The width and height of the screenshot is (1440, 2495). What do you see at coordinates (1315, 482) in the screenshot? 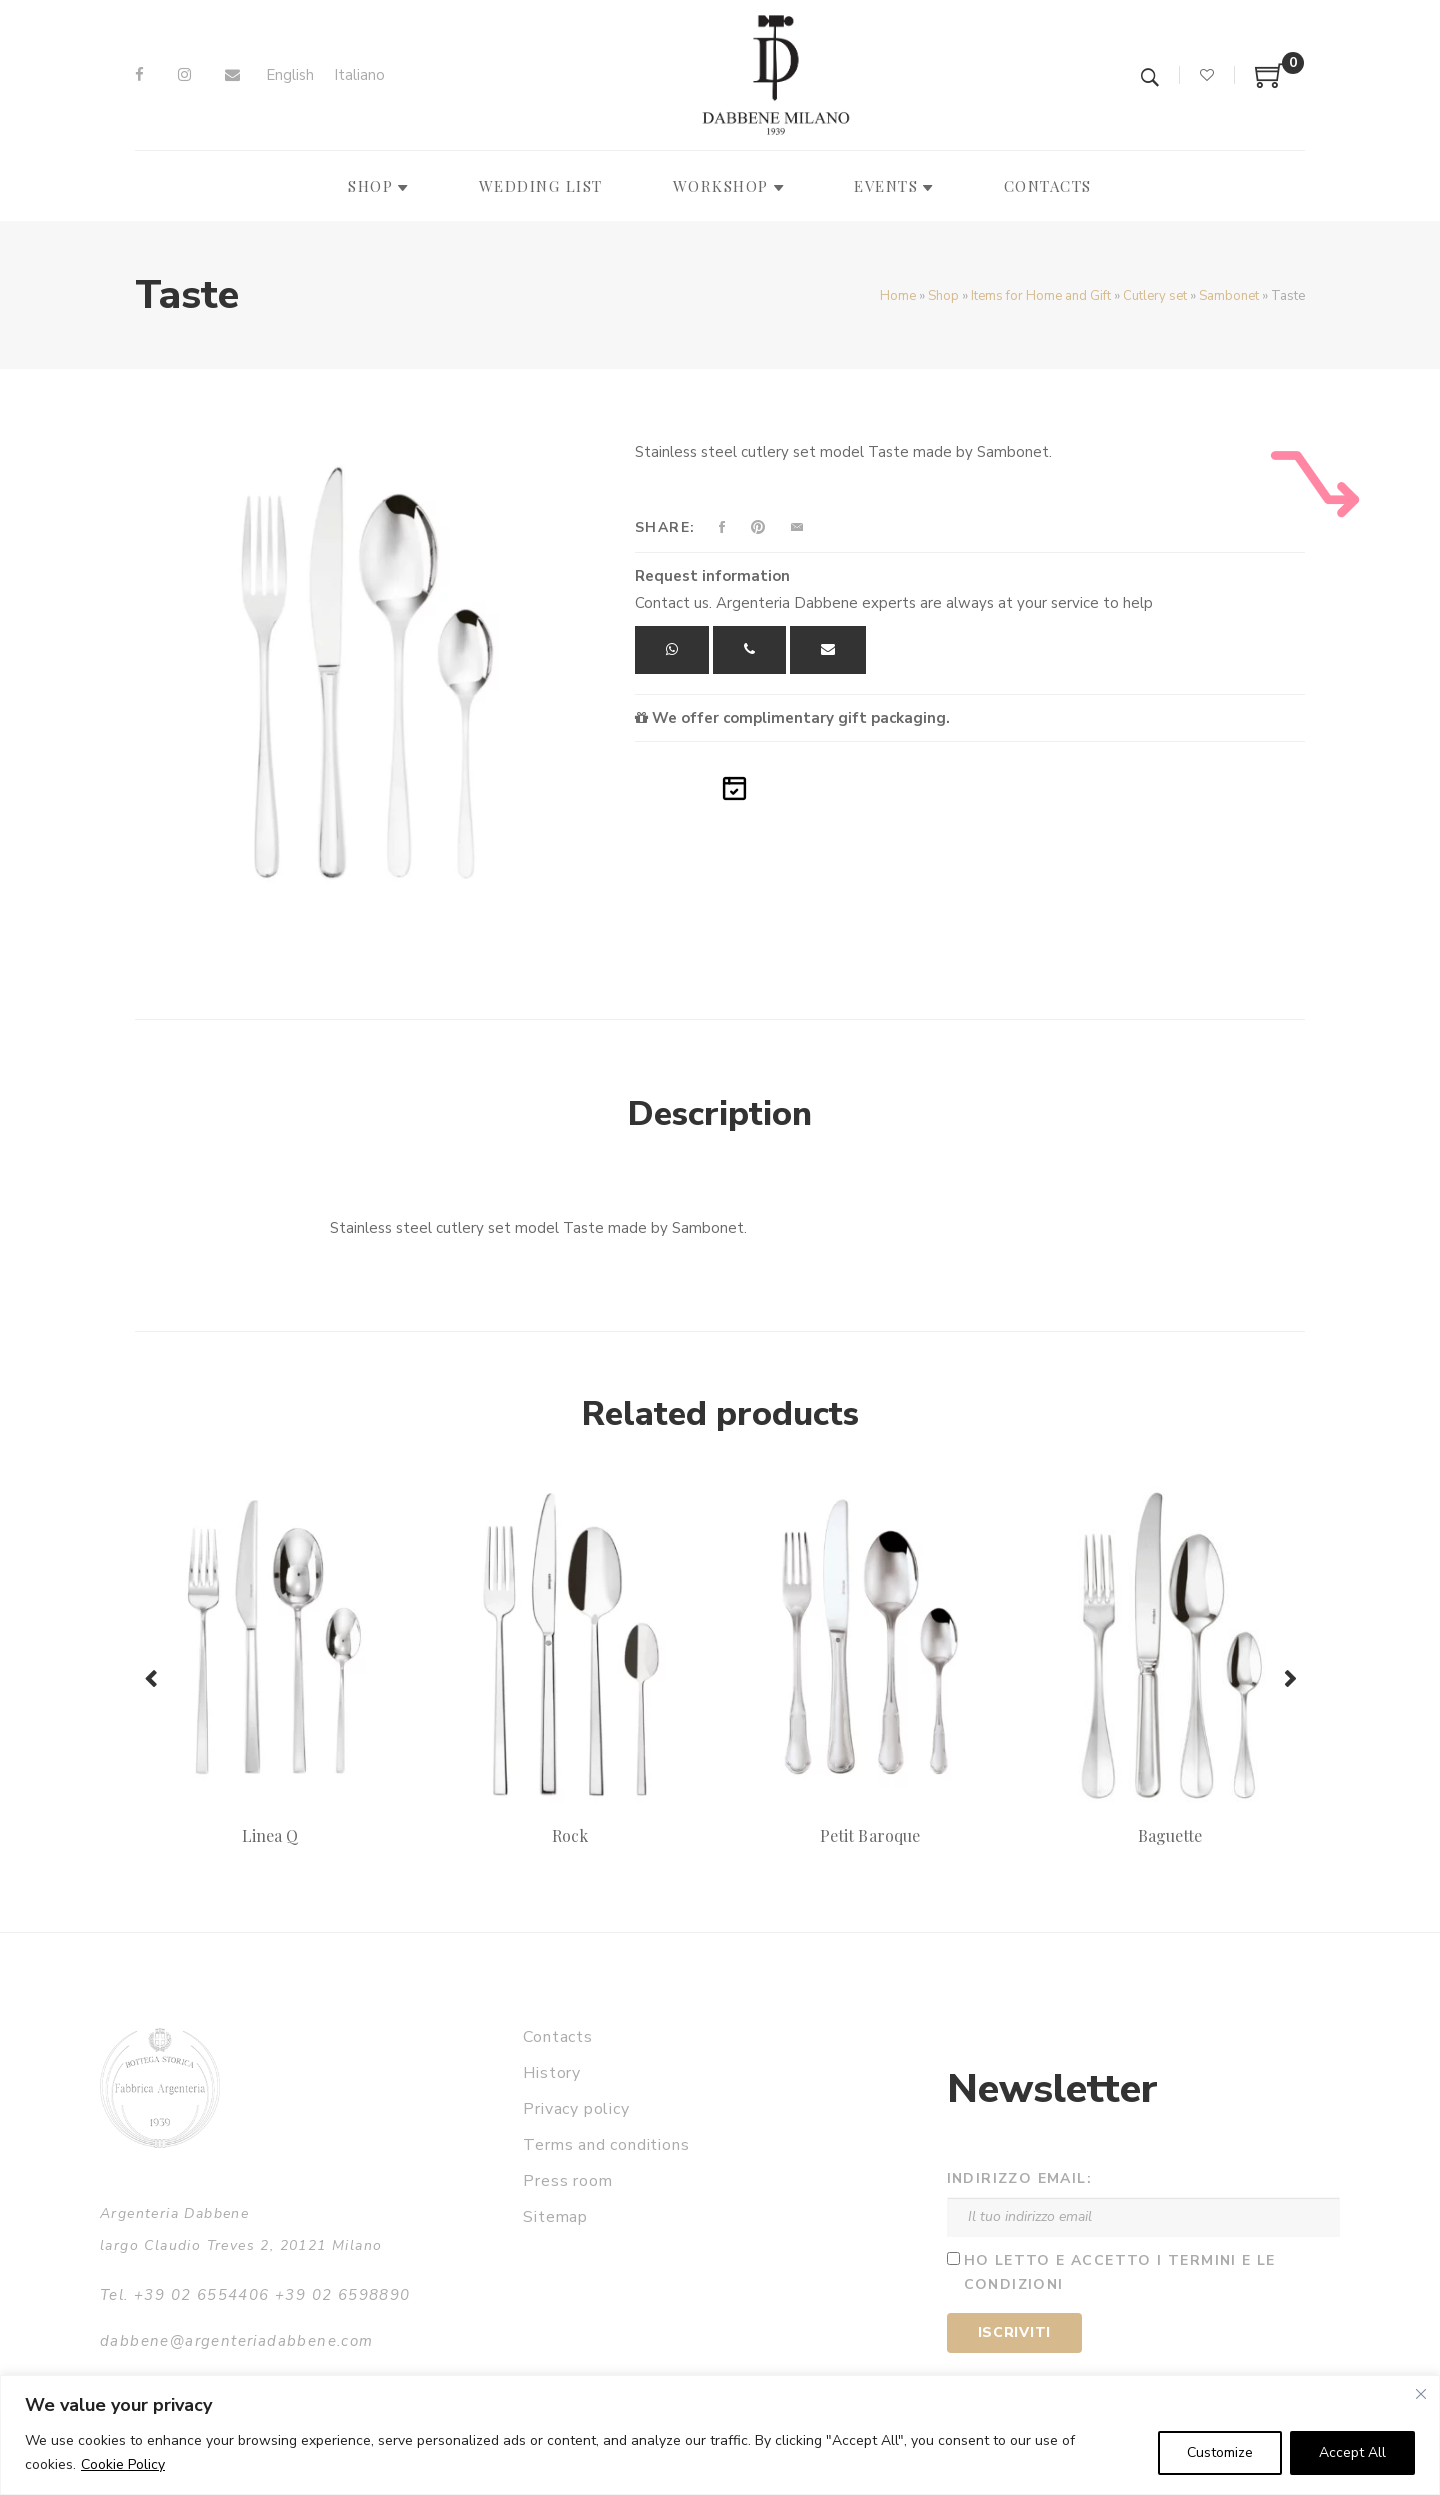
I see `indicates a declining trend or decrease in value` at bounding box center [1315, 482].